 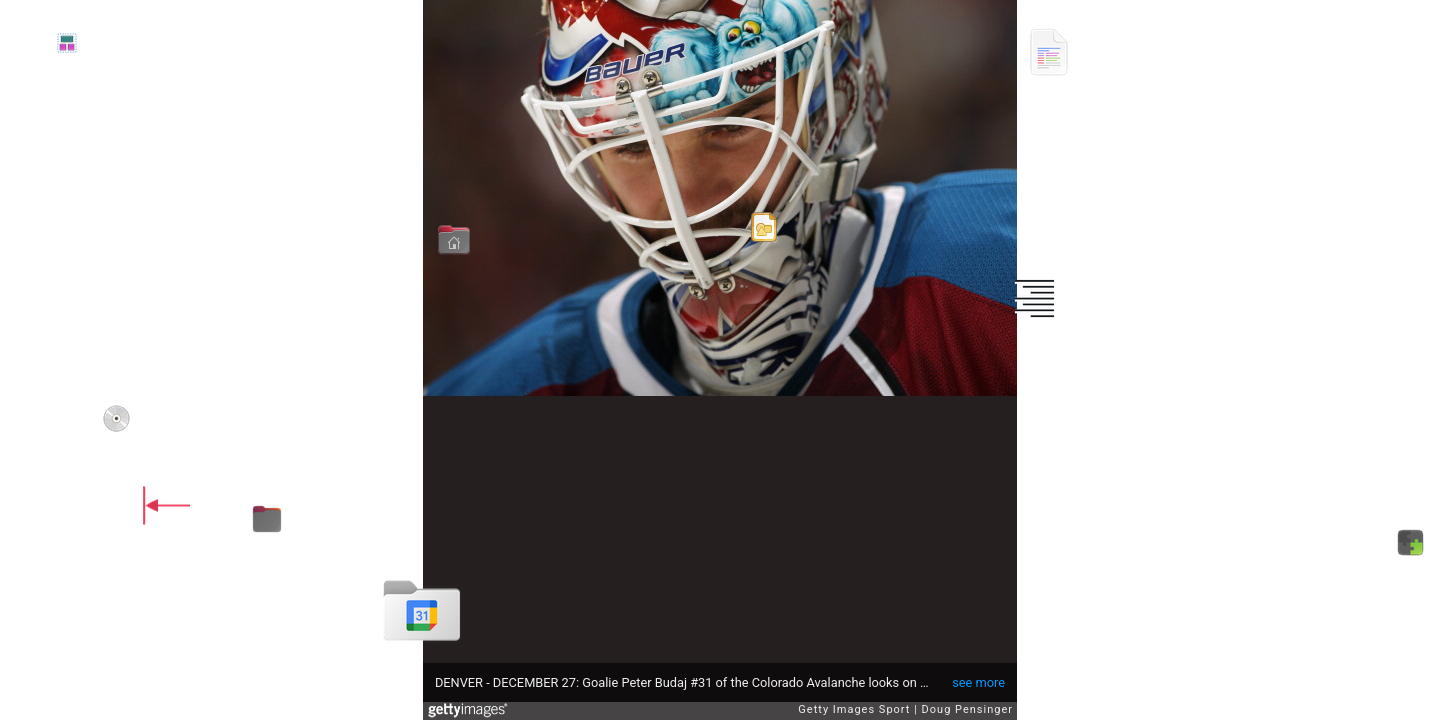 I want to click on go to the first item in a list or sequence, so click(x=166, y=505).